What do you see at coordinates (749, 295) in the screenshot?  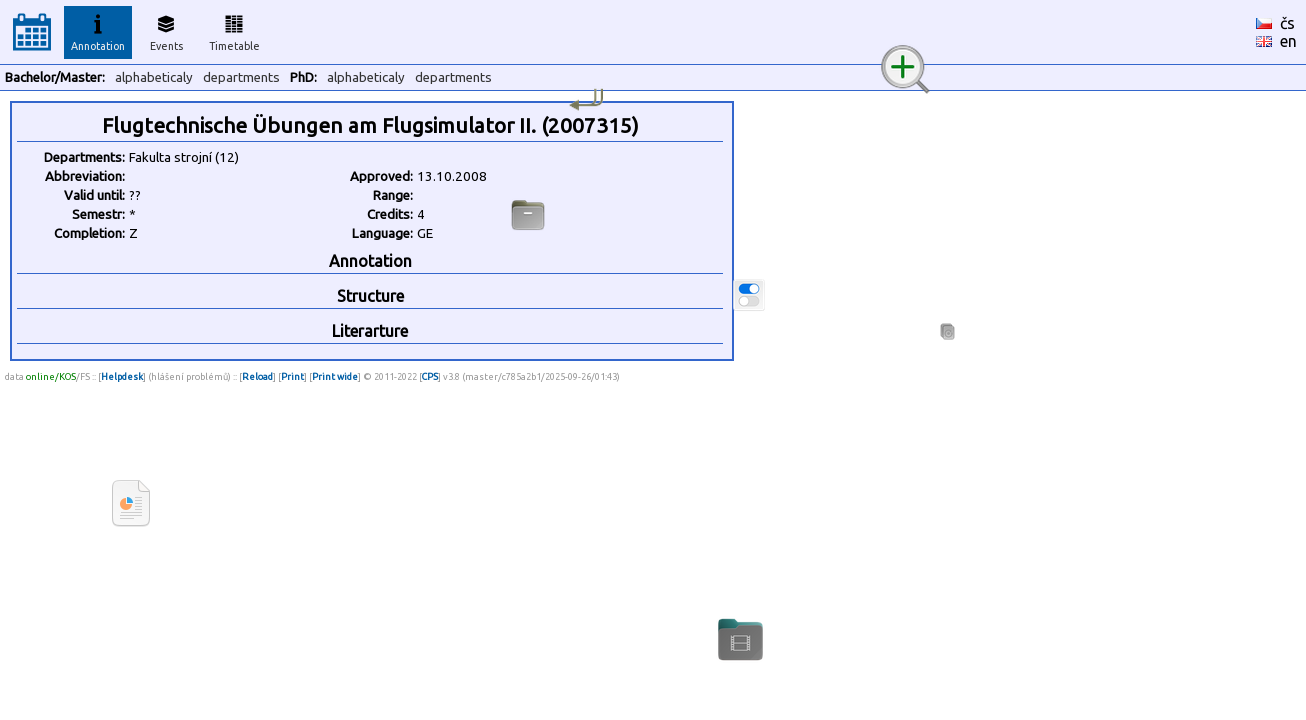 I see `open system tweaks or settings customization` at bounding box center [749, 295].